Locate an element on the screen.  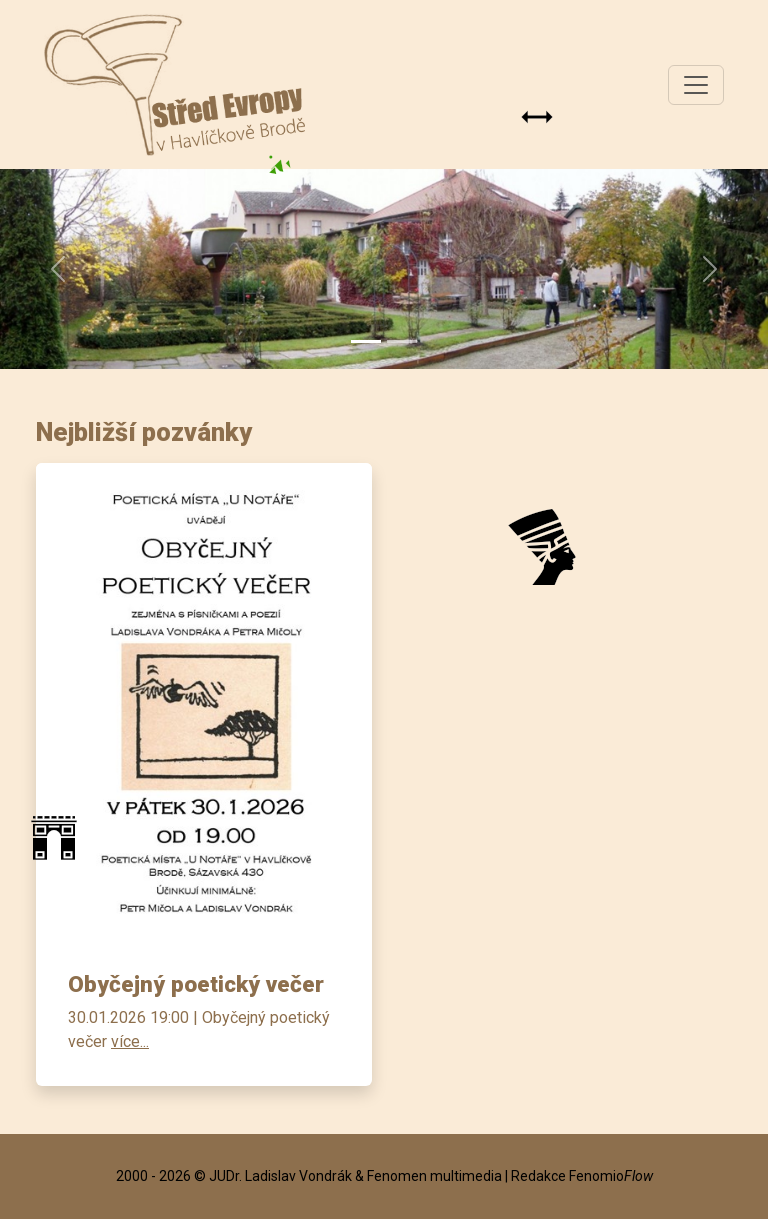
explore ancient Egypt themed content is located at coordinates (280, 166).